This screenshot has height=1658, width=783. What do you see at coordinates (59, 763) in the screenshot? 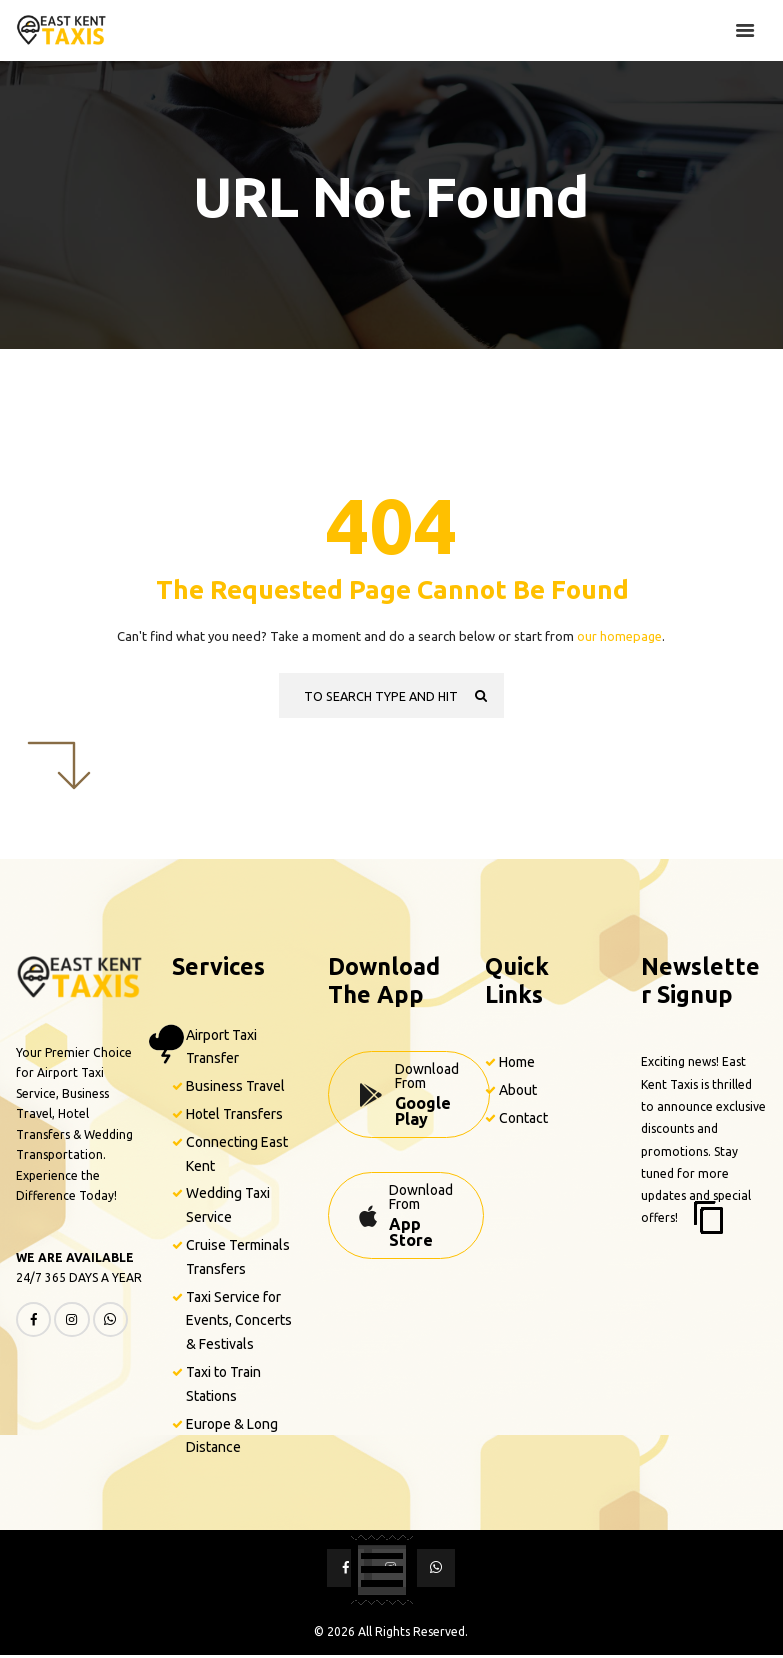
I see `move content right then down` at bounding box center [59, 763].